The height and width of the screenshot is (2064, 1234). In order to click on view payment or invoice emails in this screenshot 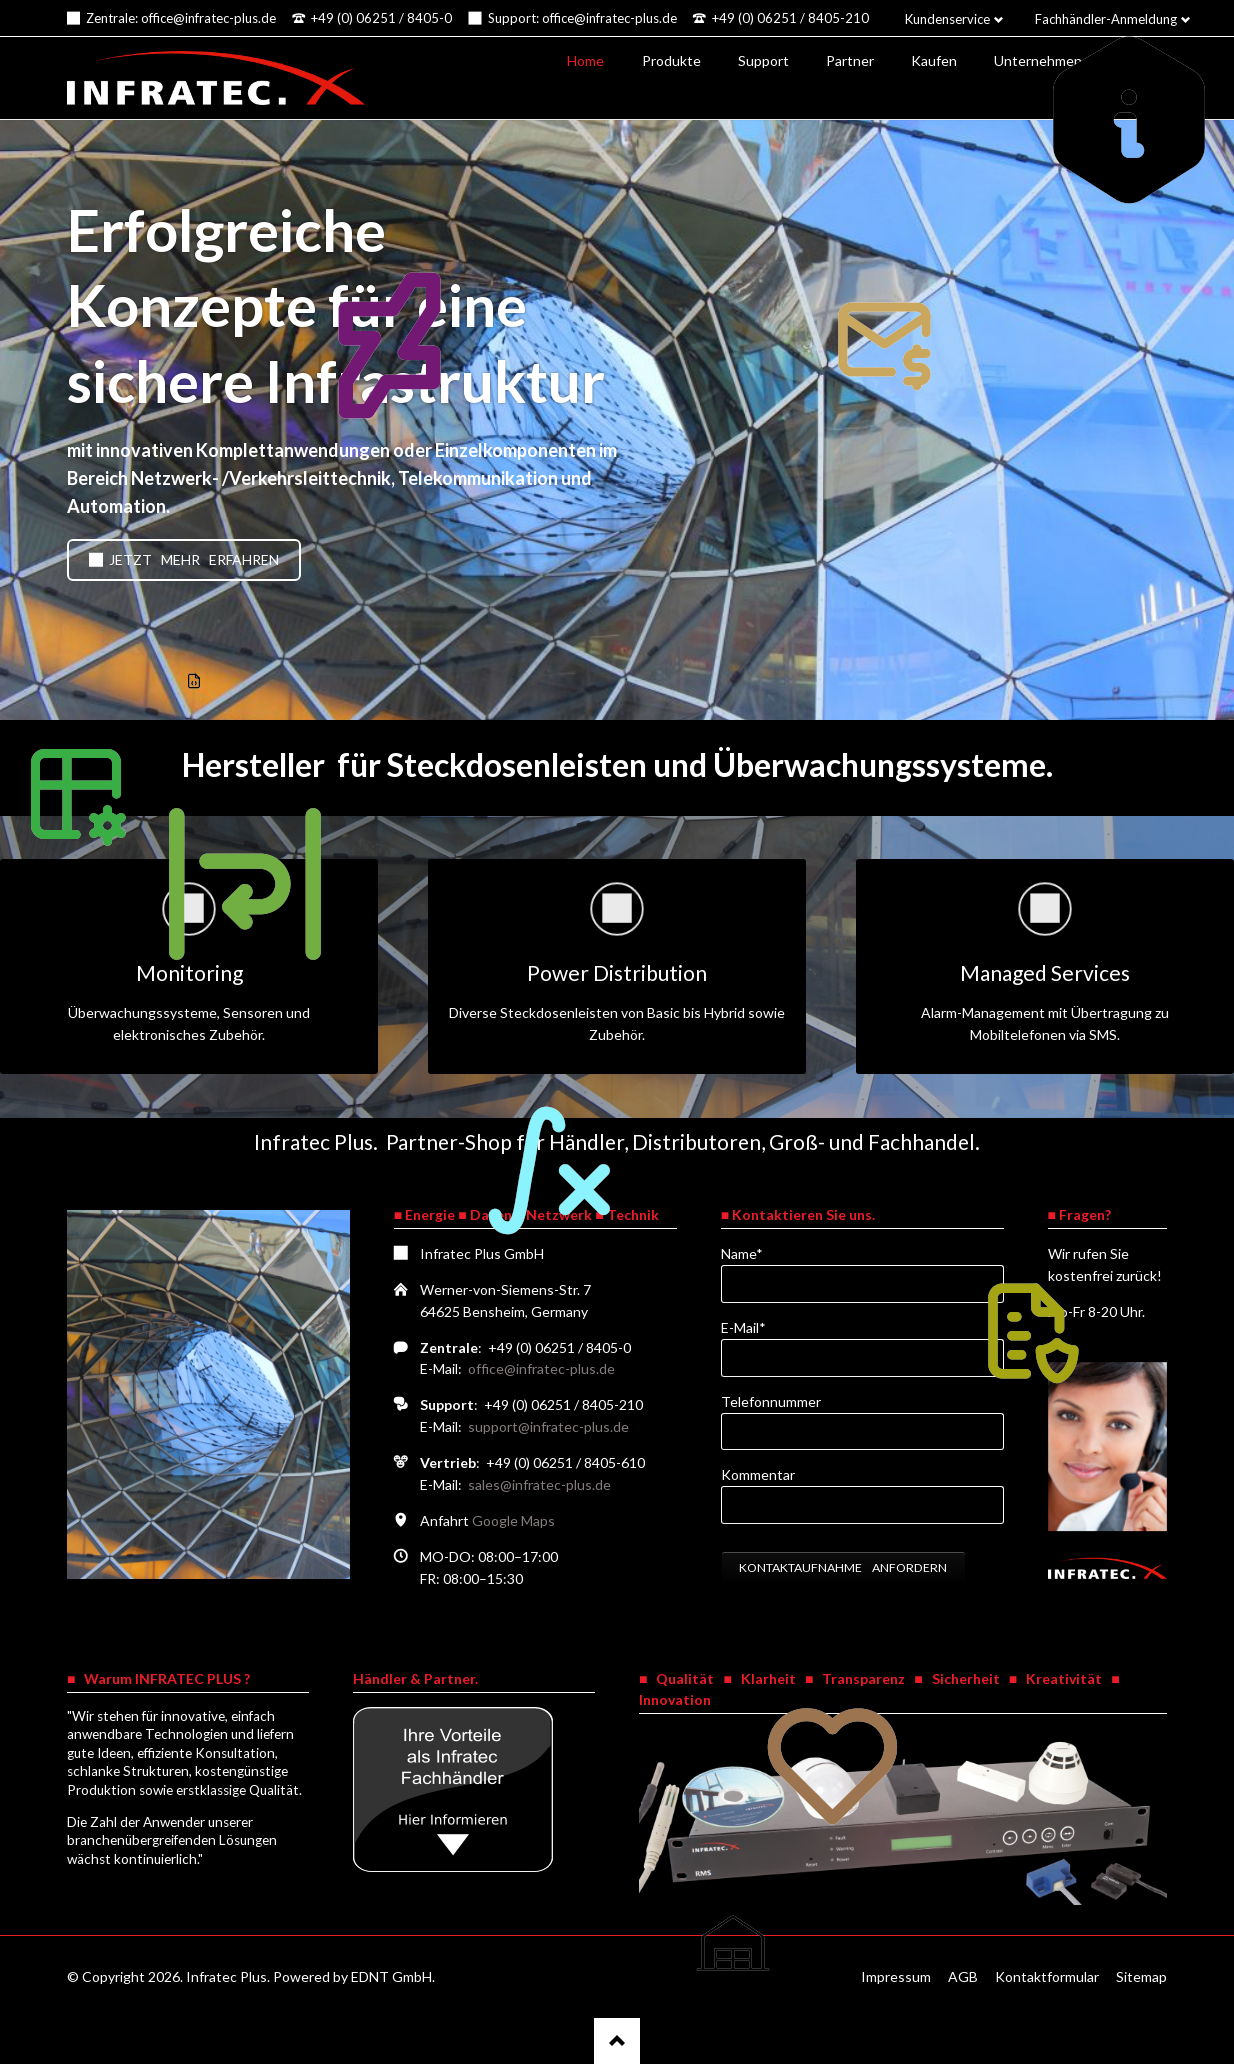, I will do `click(884, 339)`.